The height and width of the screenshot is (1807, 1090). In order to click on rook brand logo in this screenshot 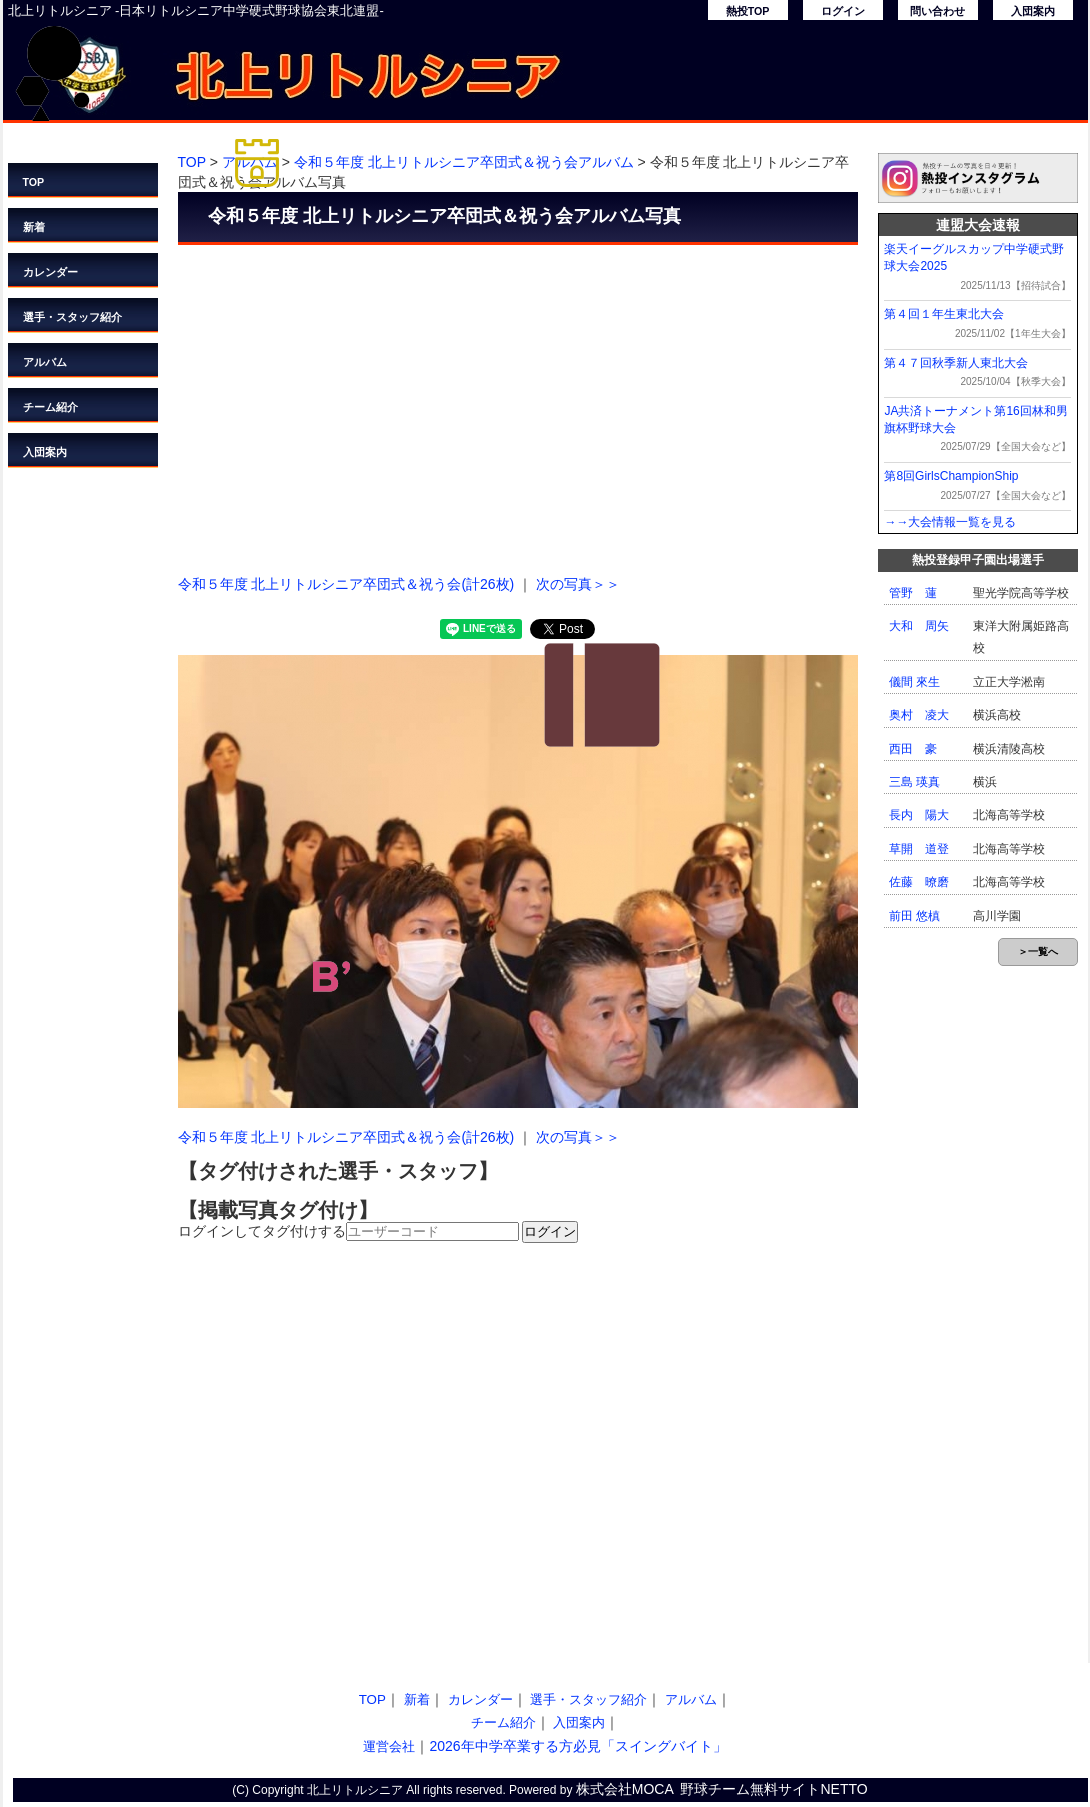, I will do `click(257, 163)`.